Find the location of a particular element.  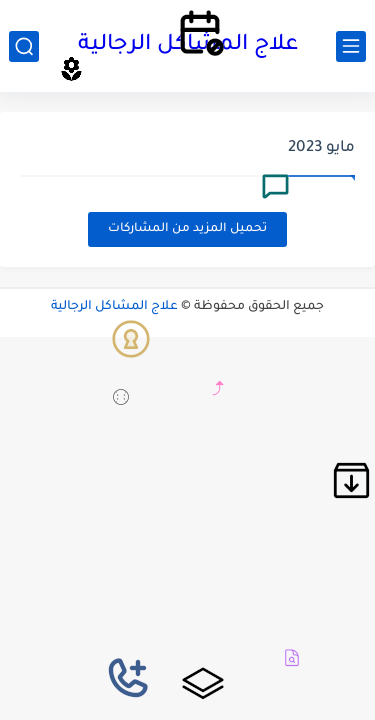

access security or privacy settings is located at coordinates (131, 339).